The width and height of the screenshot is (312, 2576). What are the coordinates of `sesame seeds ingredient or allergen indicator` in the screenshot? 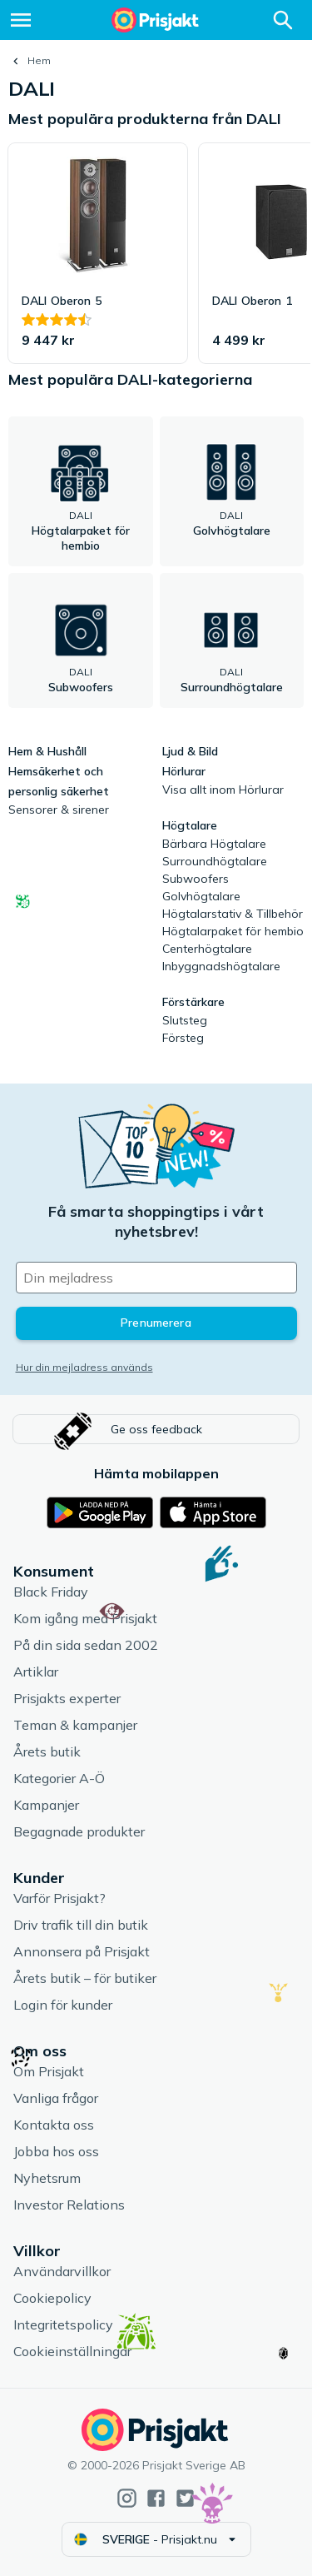 It's located at (21, 2057).